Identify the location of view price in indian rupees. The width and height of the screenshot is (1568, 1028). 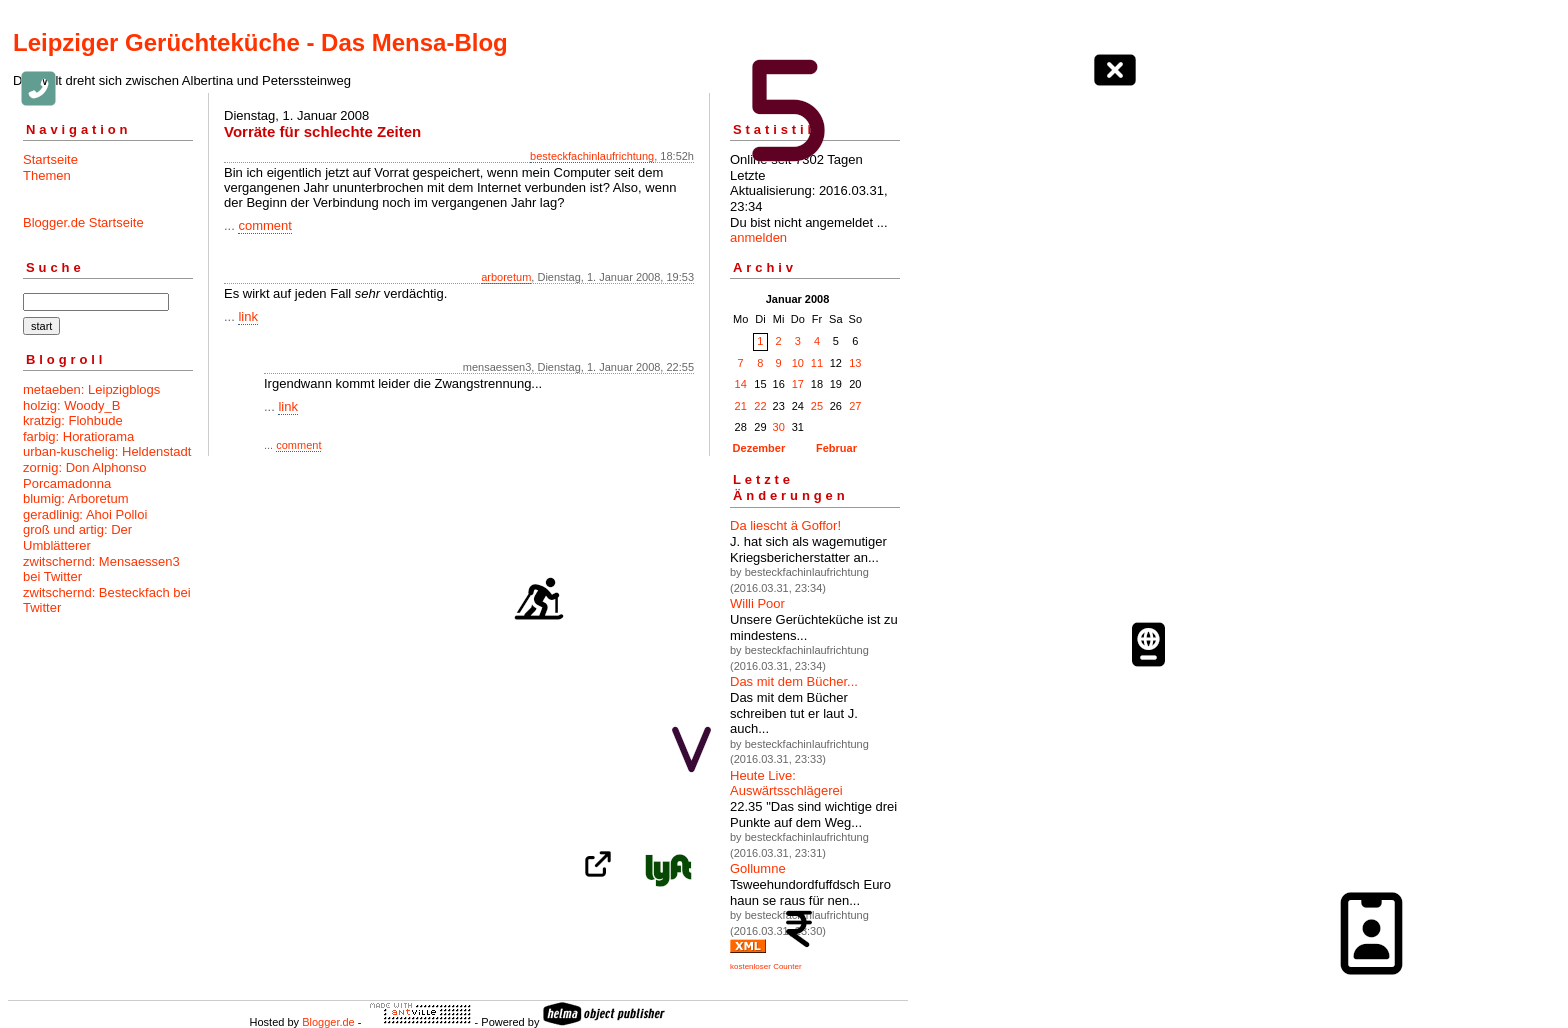
(799, 929).